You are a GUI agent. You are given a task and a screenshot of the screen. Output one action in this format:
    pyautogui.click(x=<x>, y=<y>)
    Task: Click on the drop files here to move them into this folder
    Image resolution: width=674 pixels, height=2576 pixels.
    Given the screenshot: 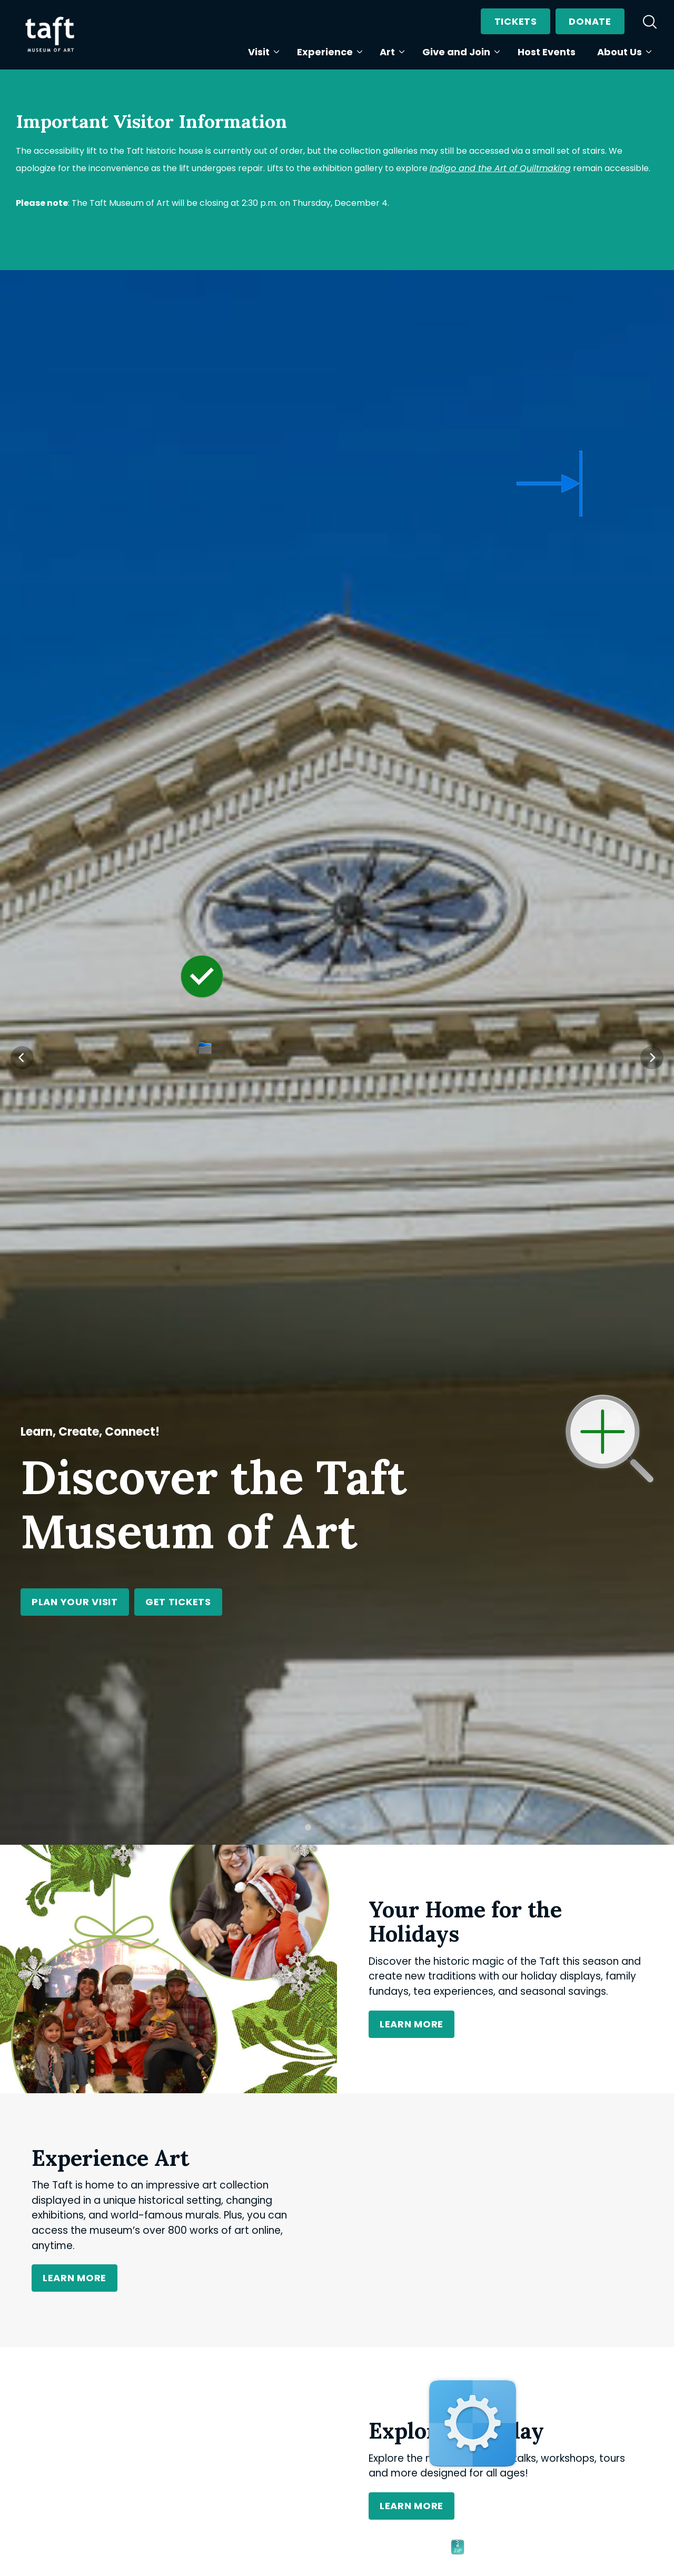 What is the action you would take?
    pyautogui.click(x=205, y=1048)
    